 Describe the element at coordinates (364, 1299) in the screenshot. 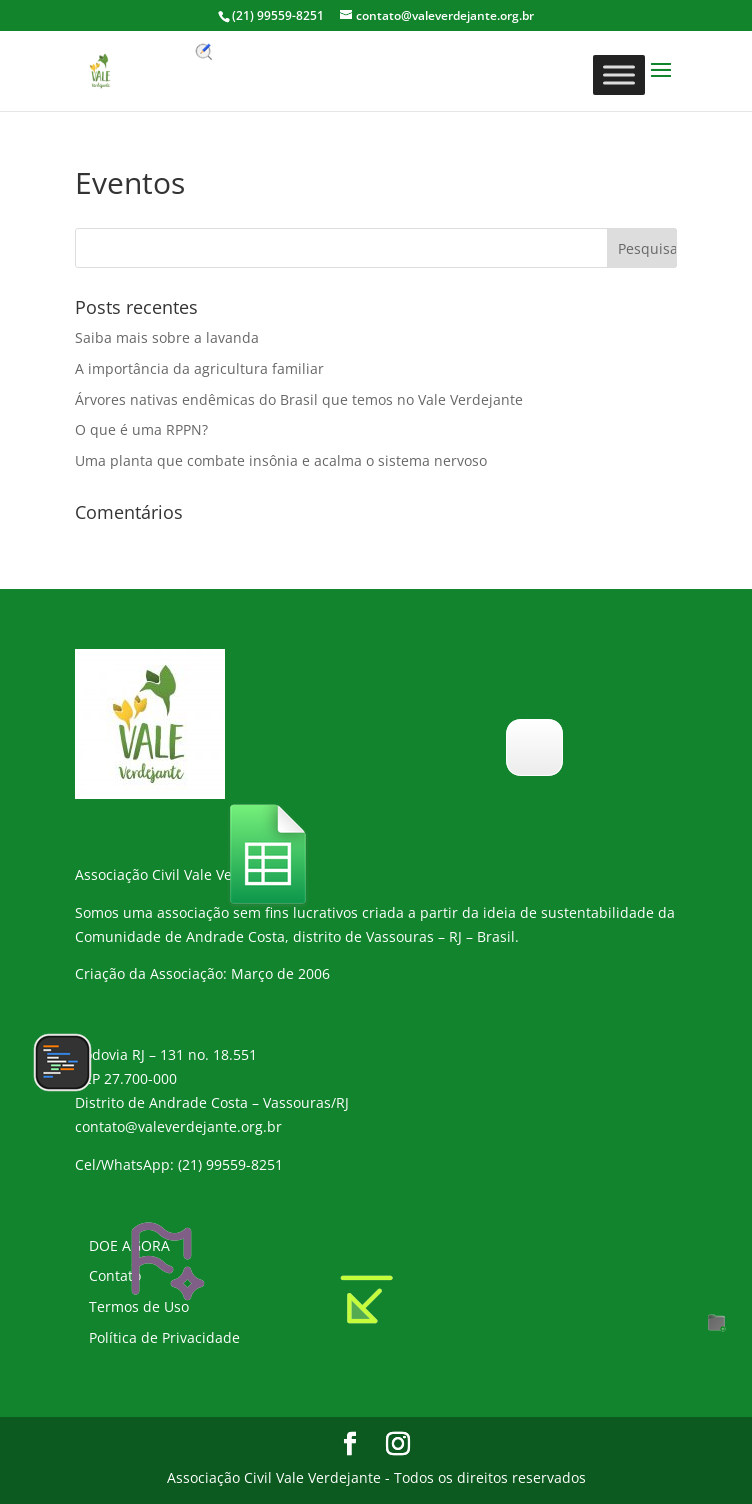

I see `move item to bottom-left corner` at that location.